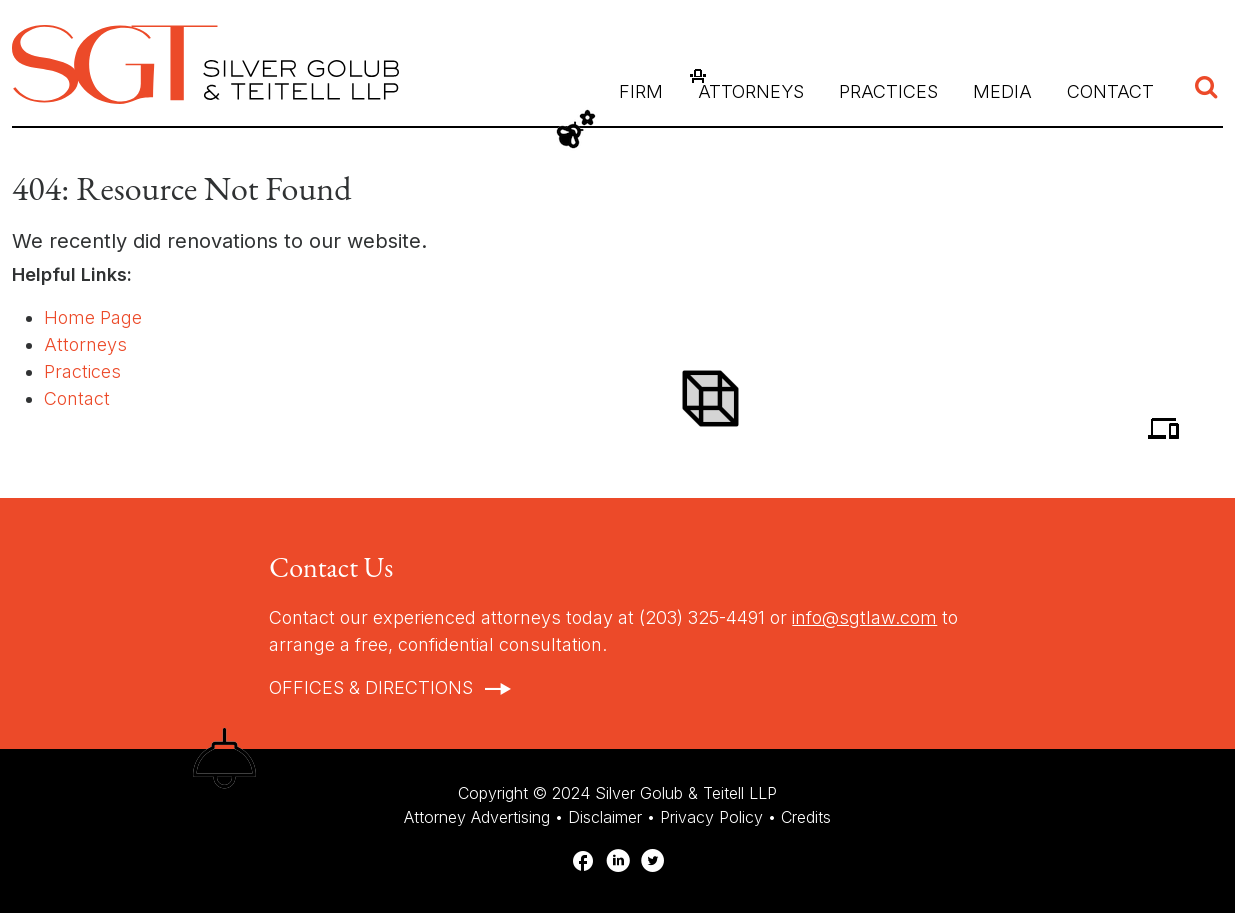 The image size is (1235, 913). I want to click on select or reserve a seat, so click(698, 76).